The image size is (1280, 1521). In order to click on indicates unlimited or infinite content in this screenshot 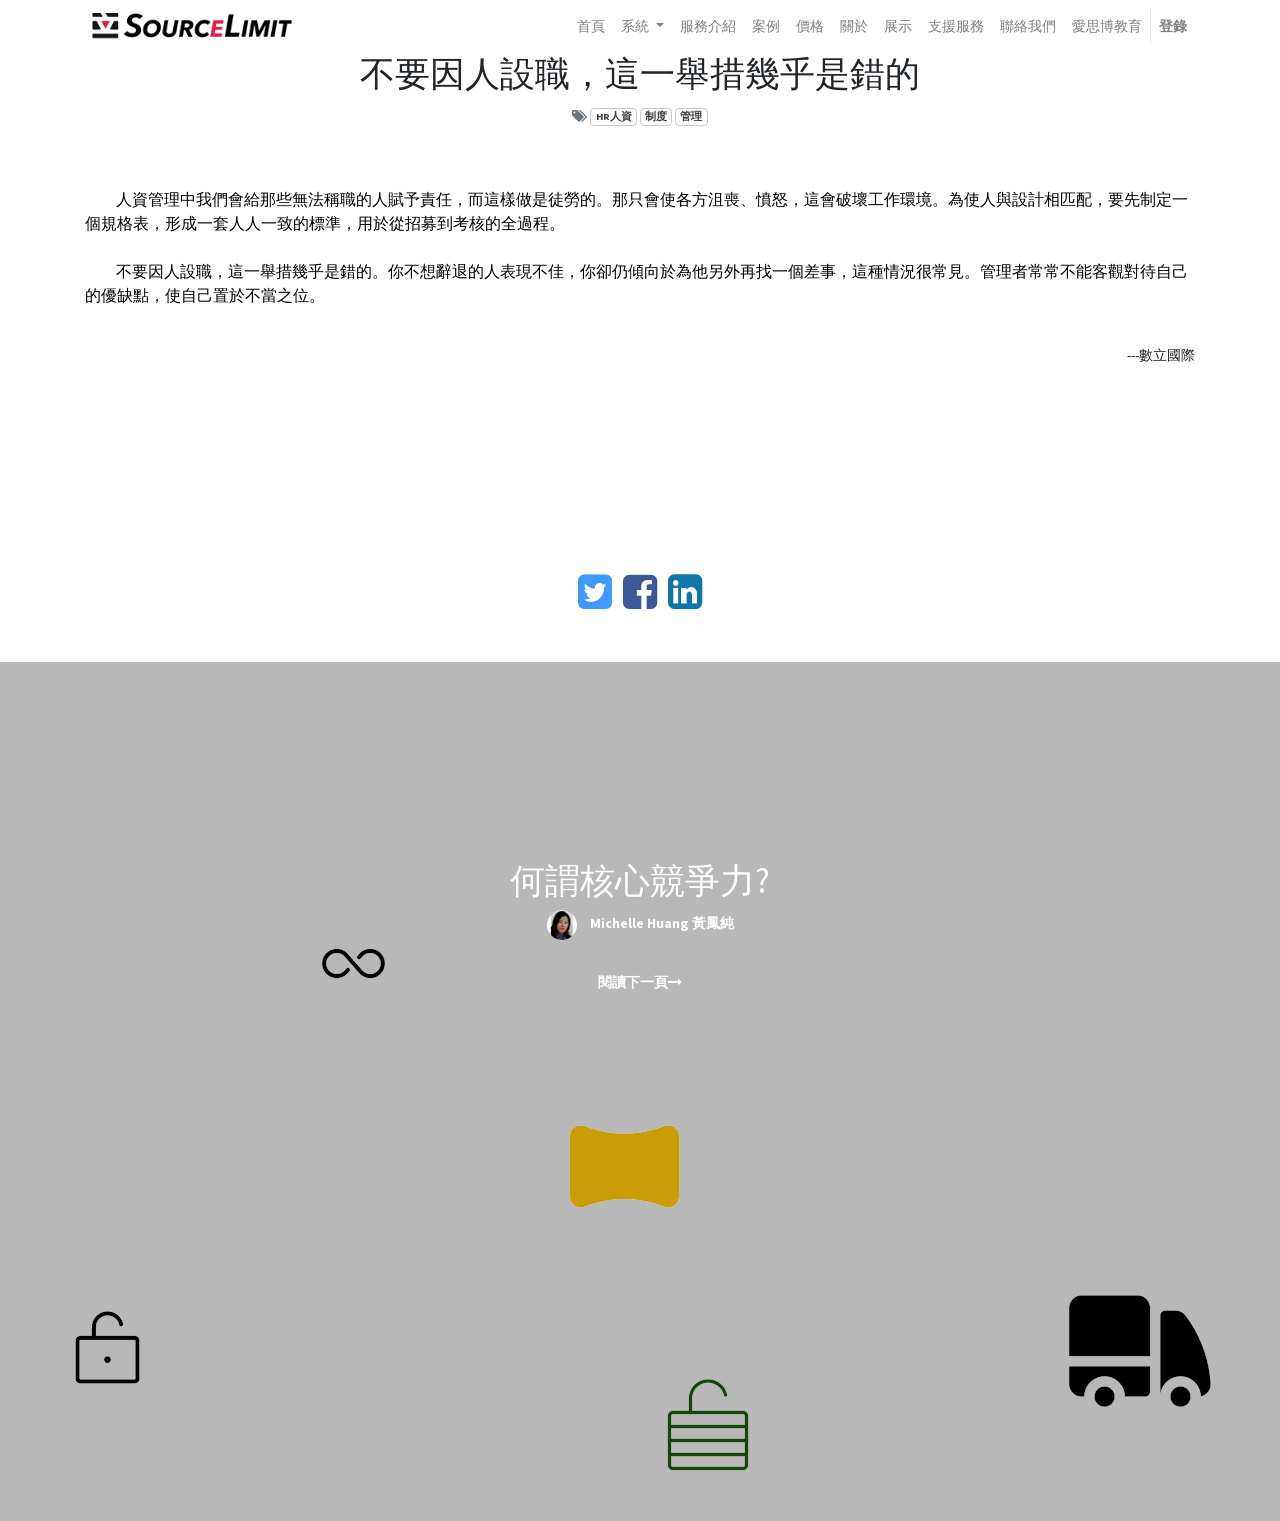, I will do `click(353, 963)`.